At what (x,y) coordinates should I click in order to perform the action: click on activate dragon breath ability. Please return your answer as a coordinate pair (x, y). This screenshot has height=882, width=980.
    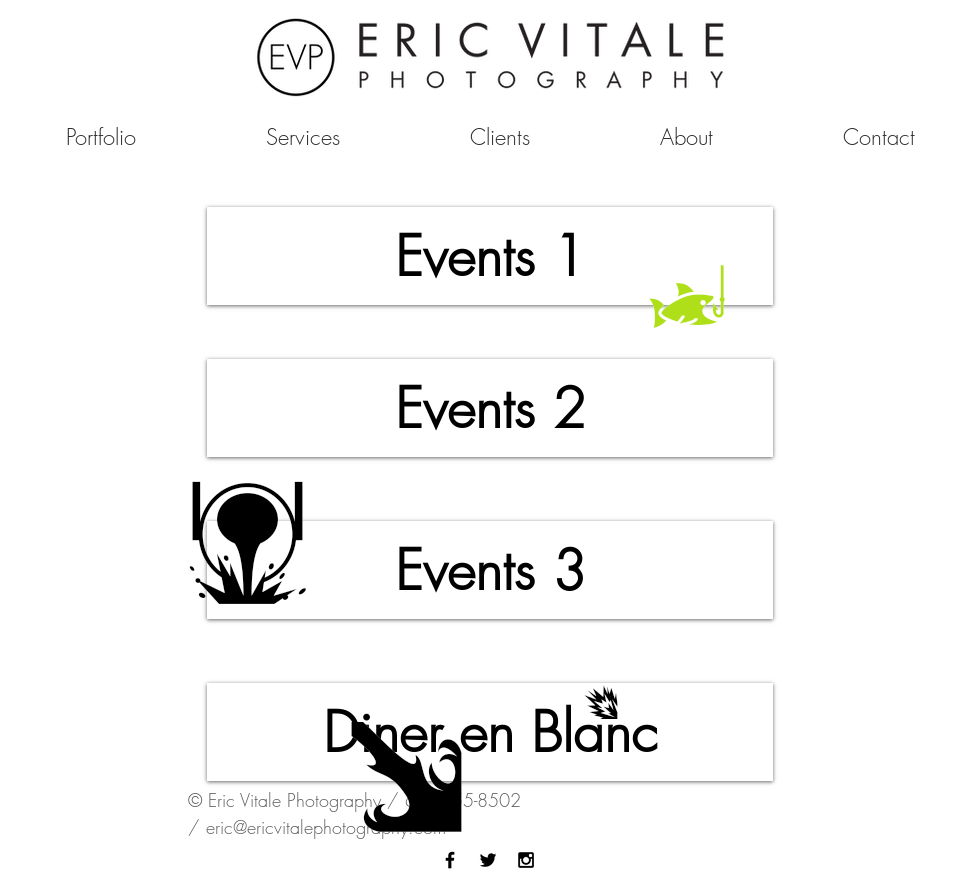
    Looking at the image, I should click on (406, 777).